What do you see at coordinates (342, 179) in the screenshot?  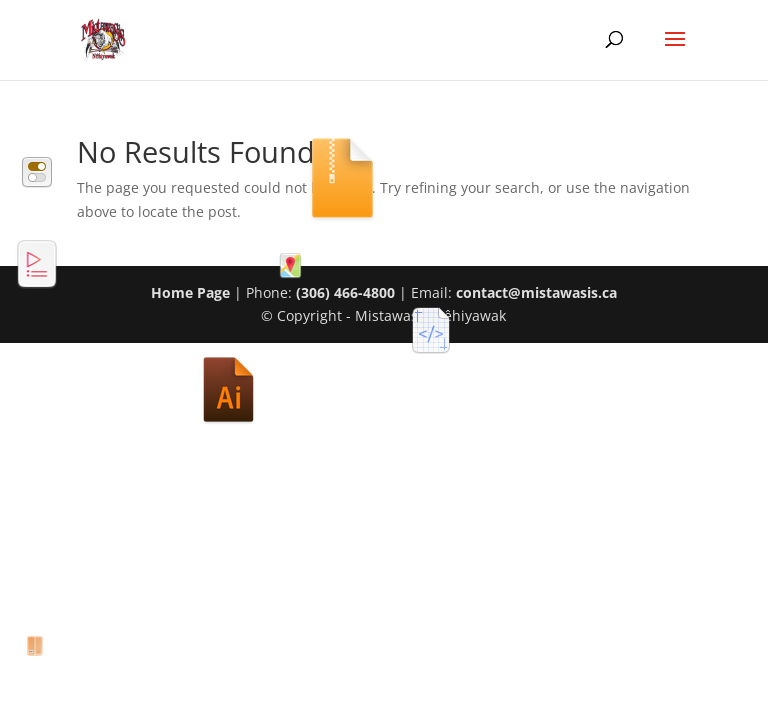 I see `compressed tar archive file (.tar.lzma)` at bounding box center [342, 179].